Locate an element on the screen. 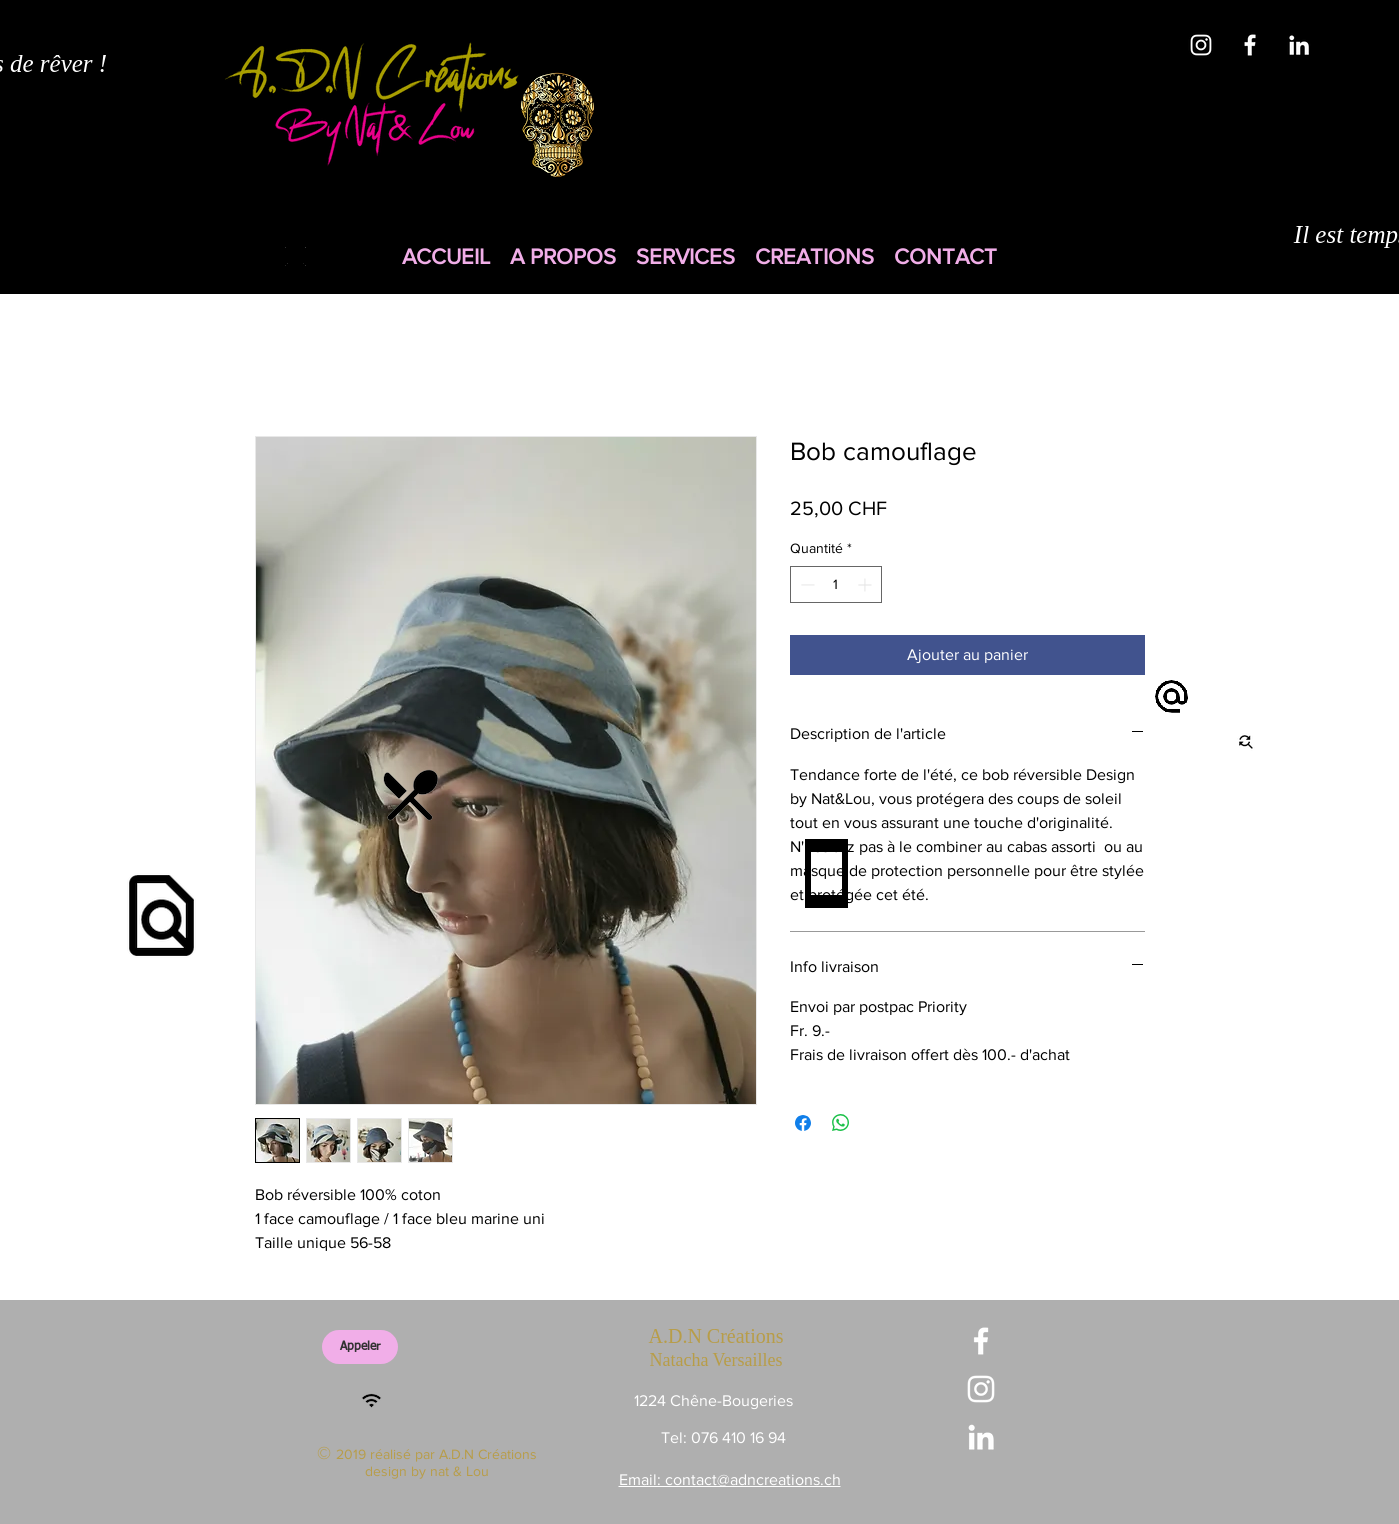 This screenshot has height=1524, width=1399. open a web browser or web view is located at coordinates (295, 256).